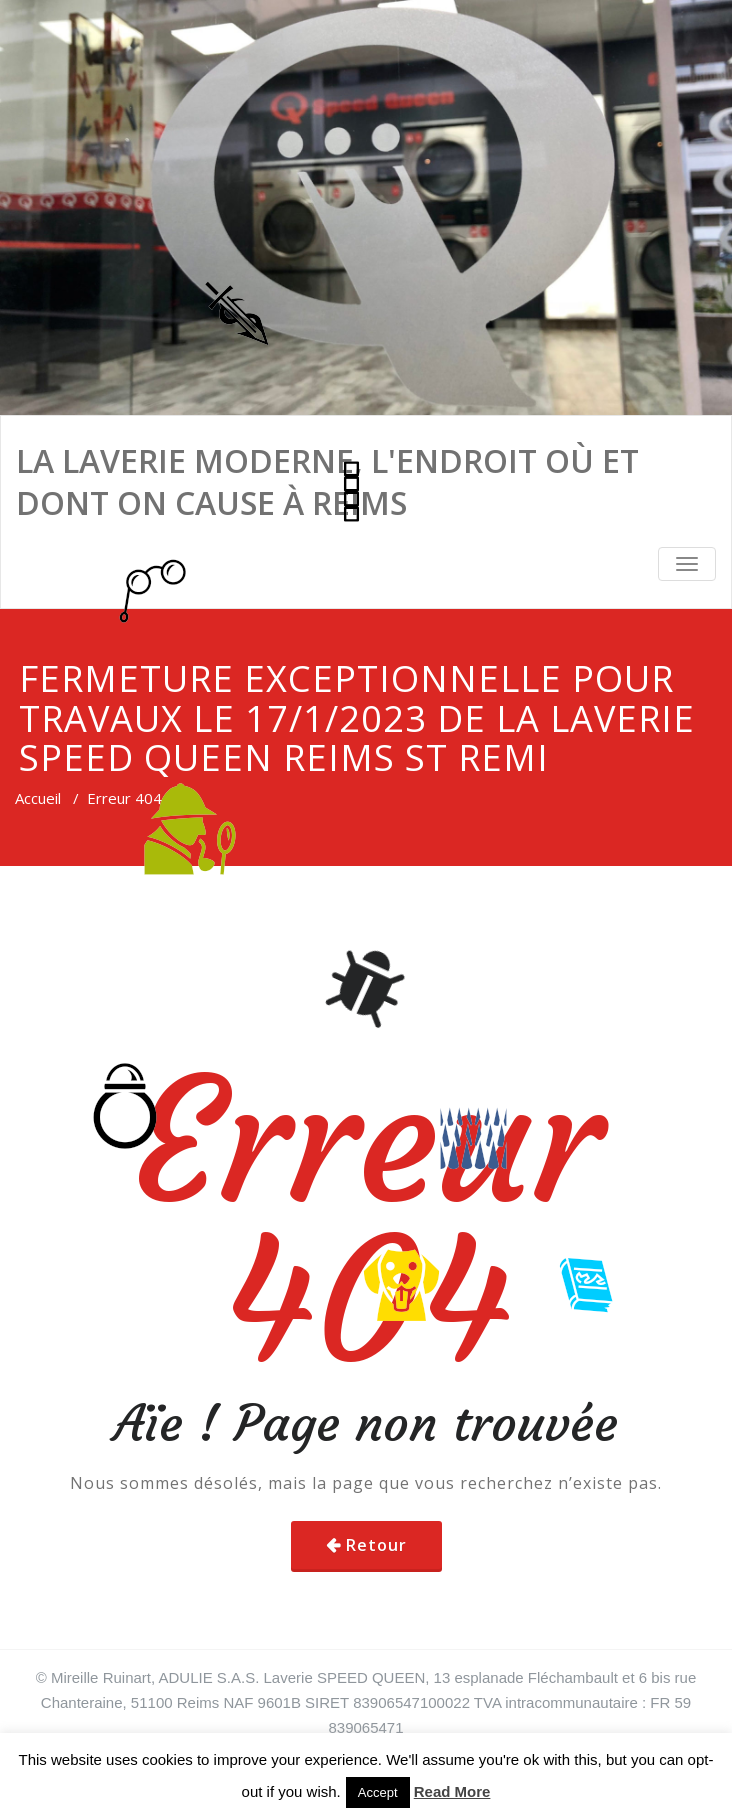  I want to click on access global or worldwide settings, so click(125, 1106).